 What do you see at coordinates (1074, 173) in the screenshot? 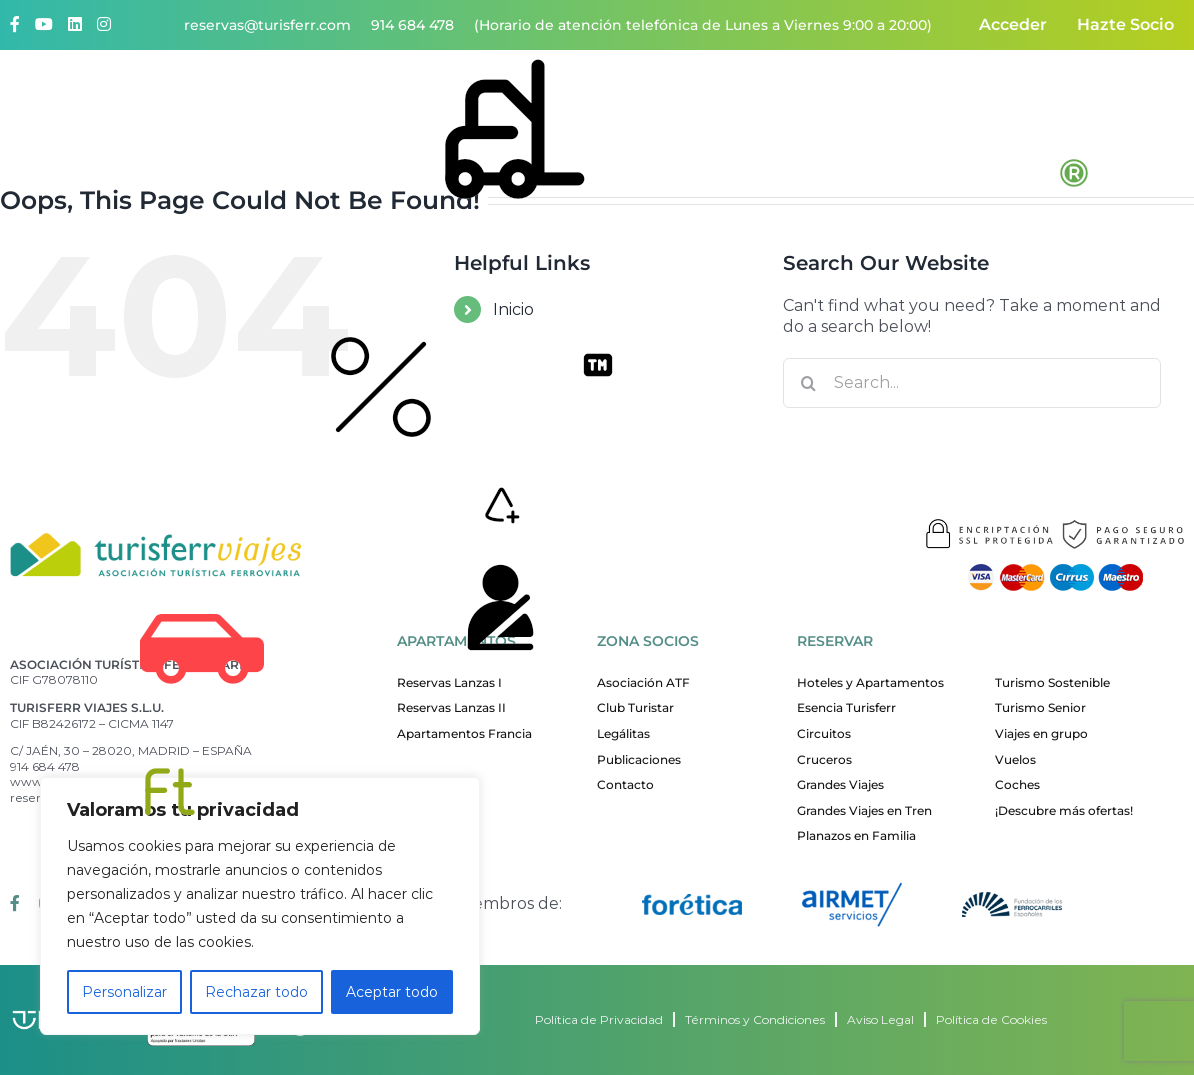
I see `indicates registered trademark status` at bounding box center [1074, 173].